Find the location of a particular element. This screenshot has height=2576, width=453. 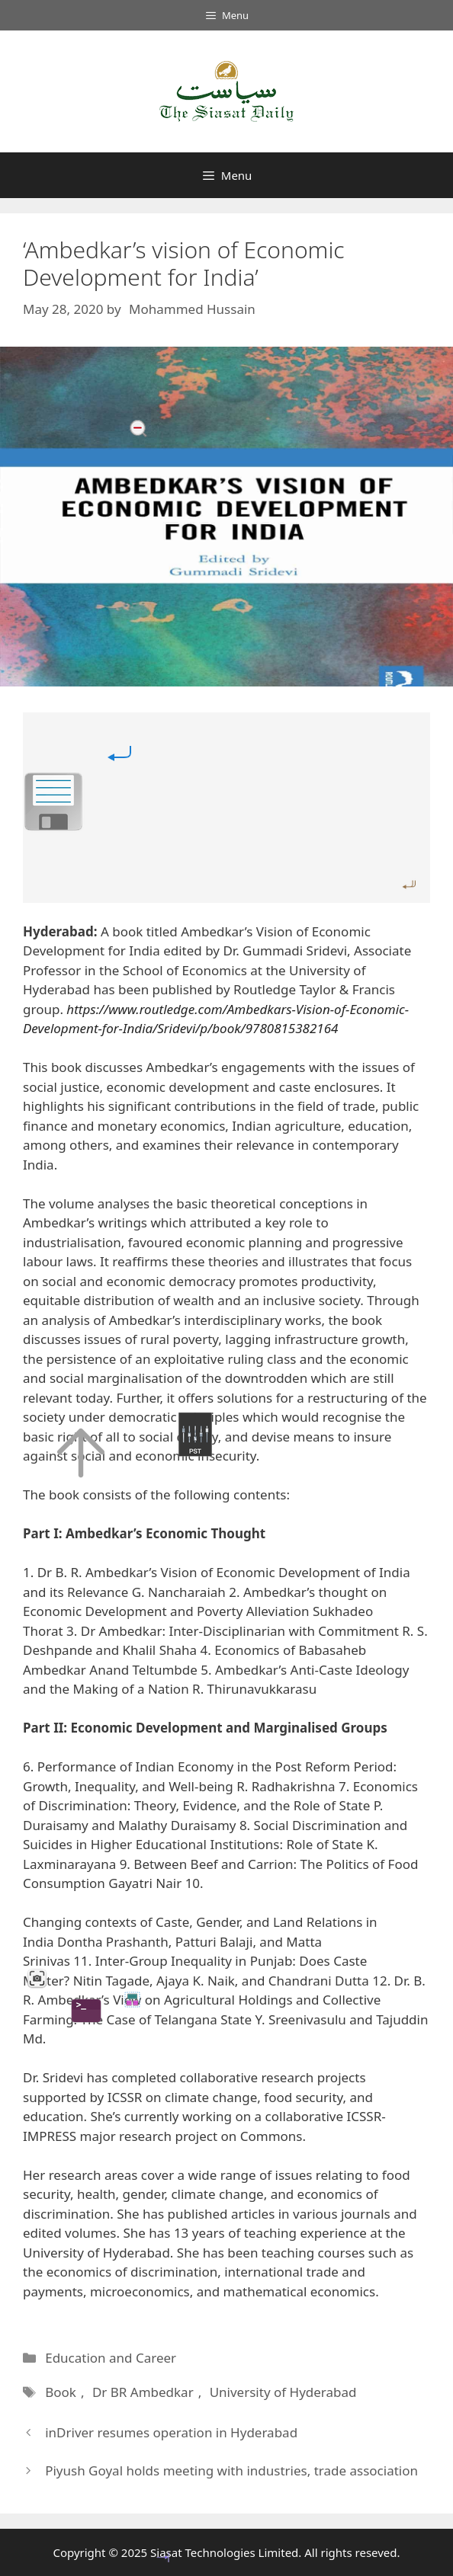

save file or document is located at coordinates (53, 802).